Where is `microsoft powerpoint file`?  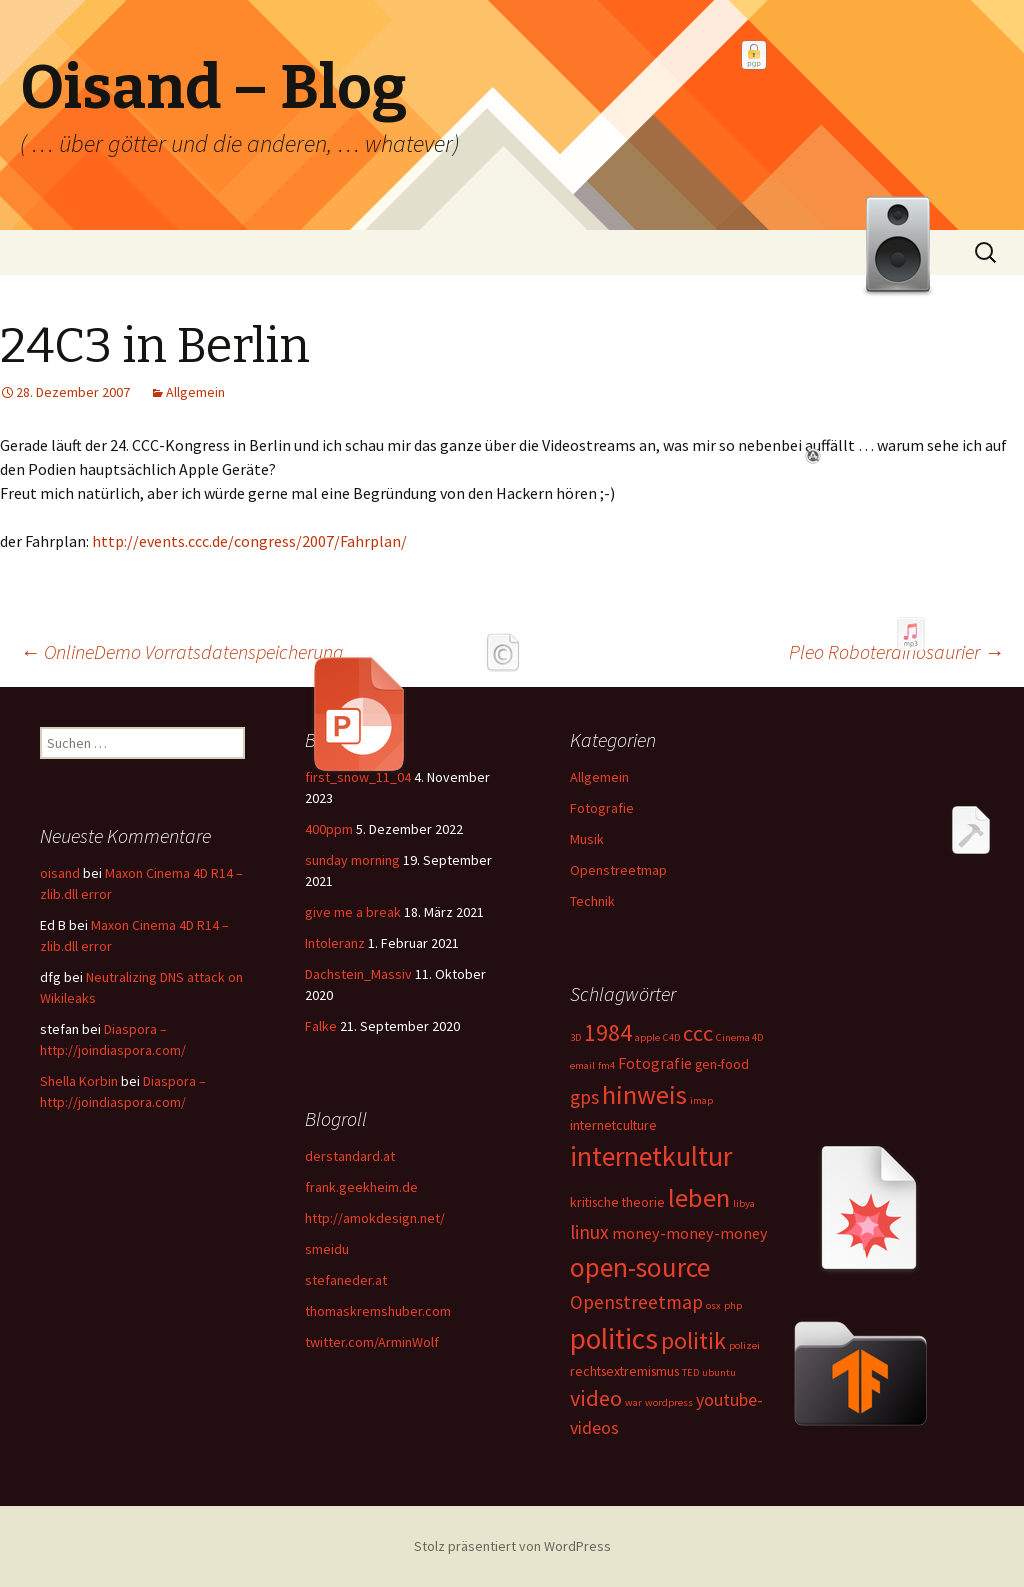 microsoft powerpoint file is located at coordinates (359, 714).